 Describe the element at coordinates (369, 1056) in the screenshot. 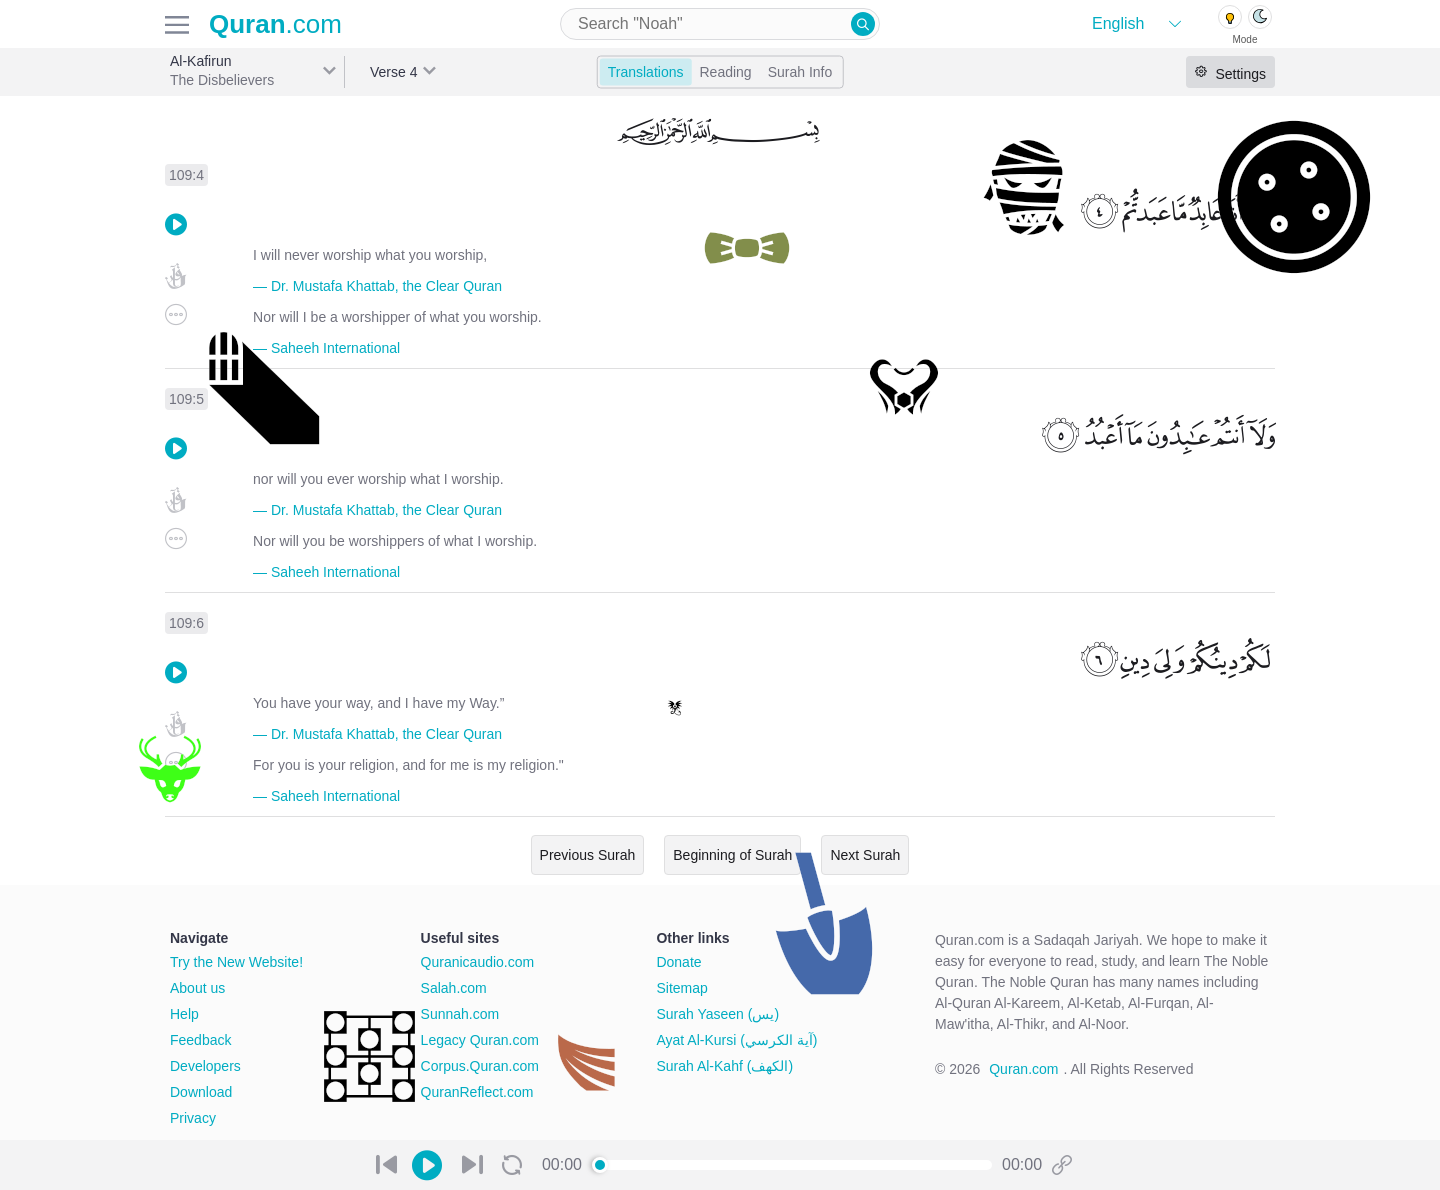

I see `abstract grid or pattern layout selector` at that location.